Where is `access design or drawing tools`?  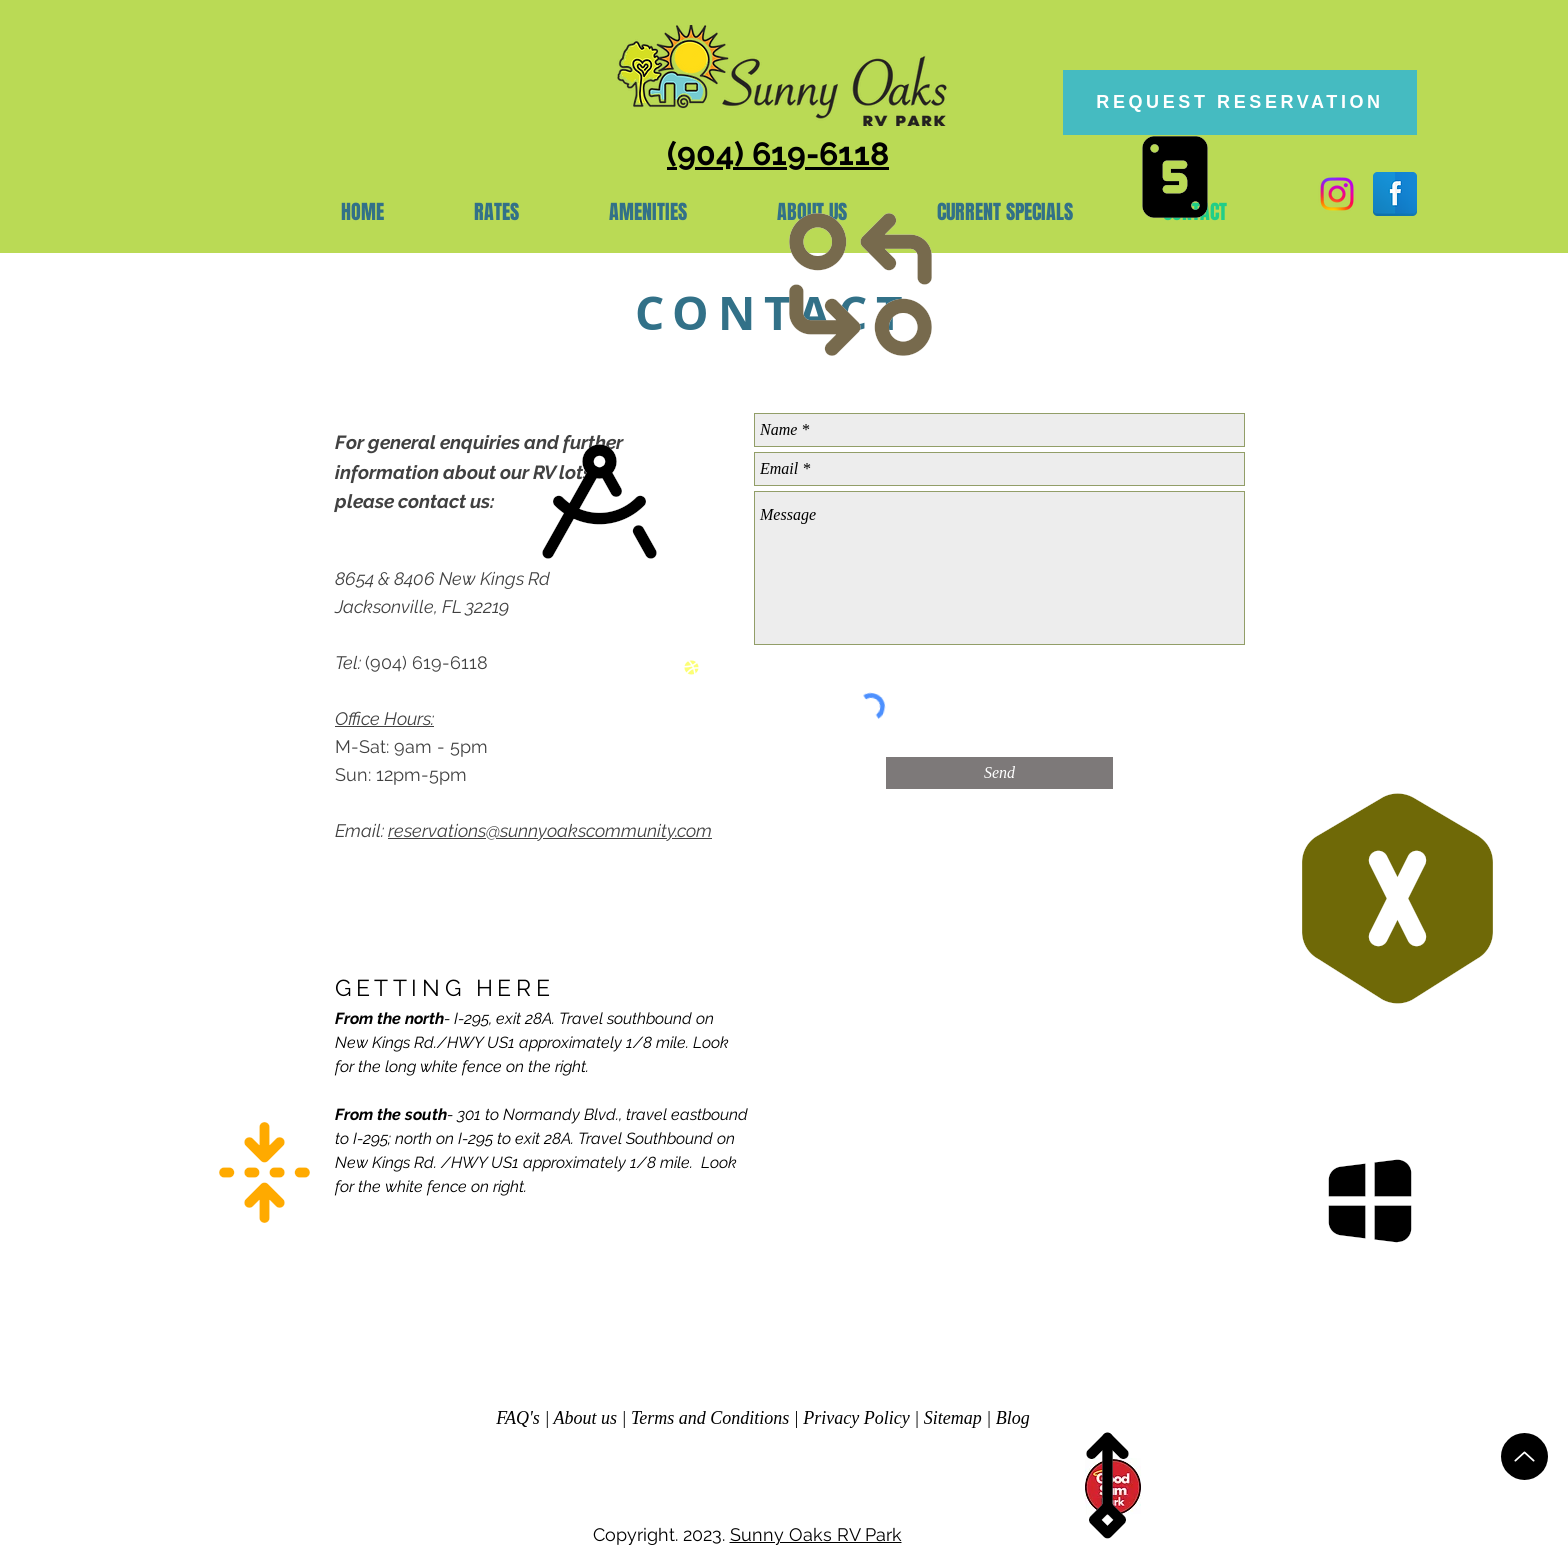
access design or drawing tools is located at coordinates (599, 501).